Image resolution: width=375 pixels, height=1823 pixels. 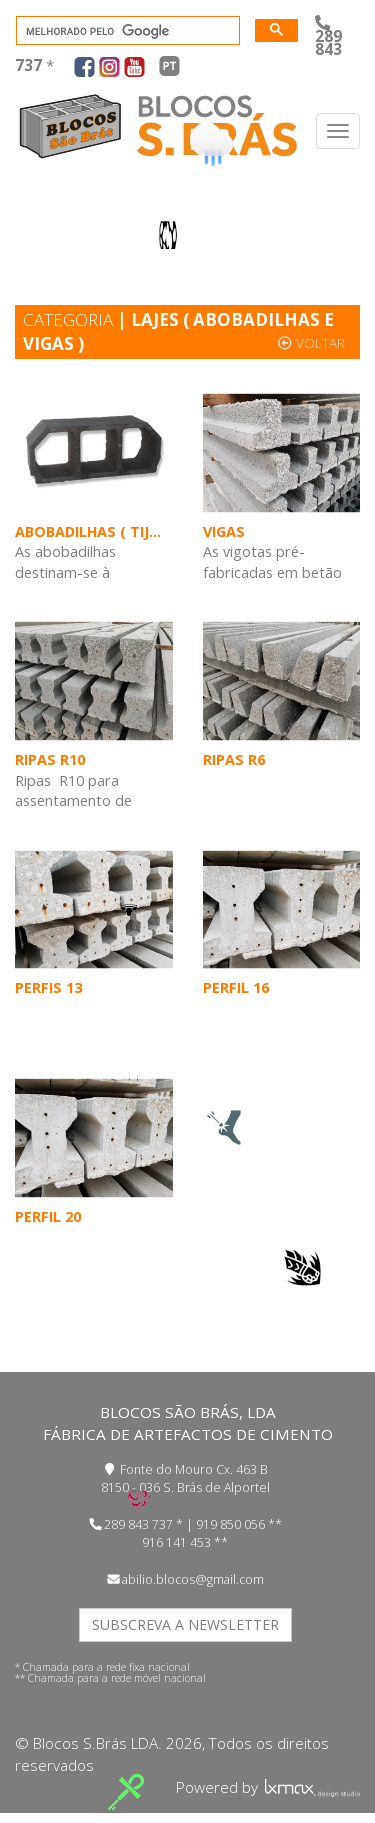 What do you see at coordinates (223, 1127) in the screenshot?
I see `indicates a character's weakness or vulnerability` at bounding box center [223, 1127].